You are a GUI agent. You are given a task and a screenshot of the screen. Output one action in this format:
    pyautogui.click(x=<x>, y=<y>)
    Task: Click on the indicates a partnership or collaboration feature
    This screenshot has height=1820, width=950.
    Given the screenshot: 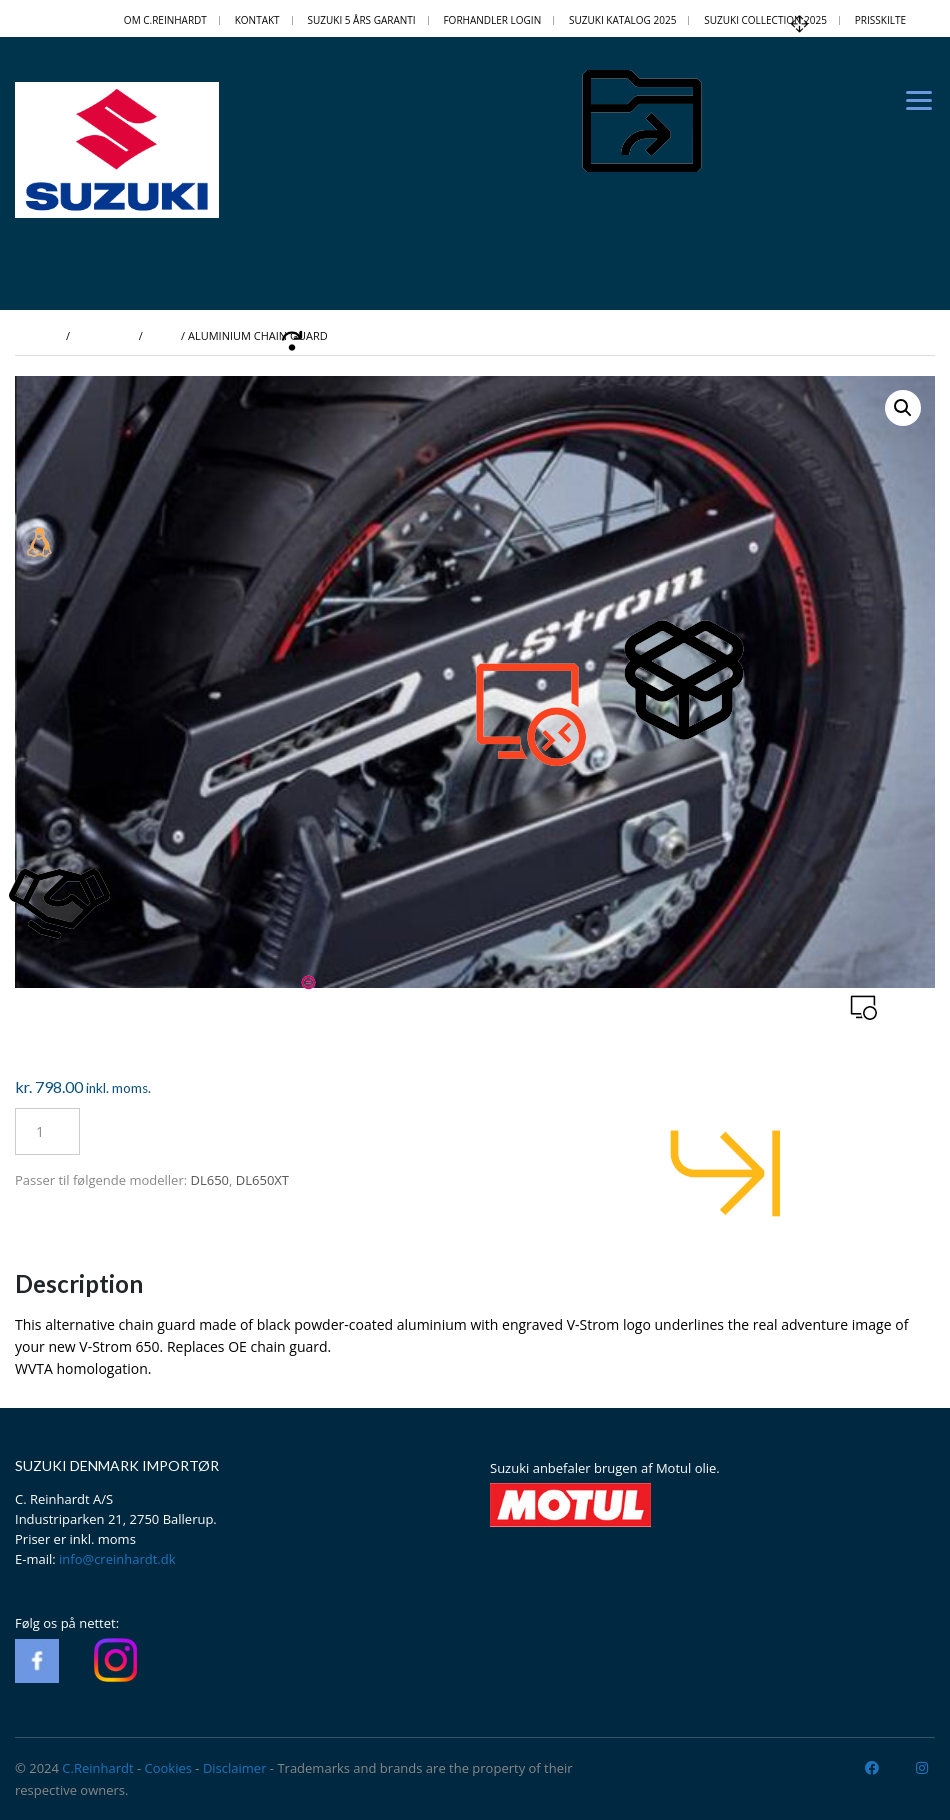 What is the action you would take?
    pyautogui.click(x=59, y=900)
    